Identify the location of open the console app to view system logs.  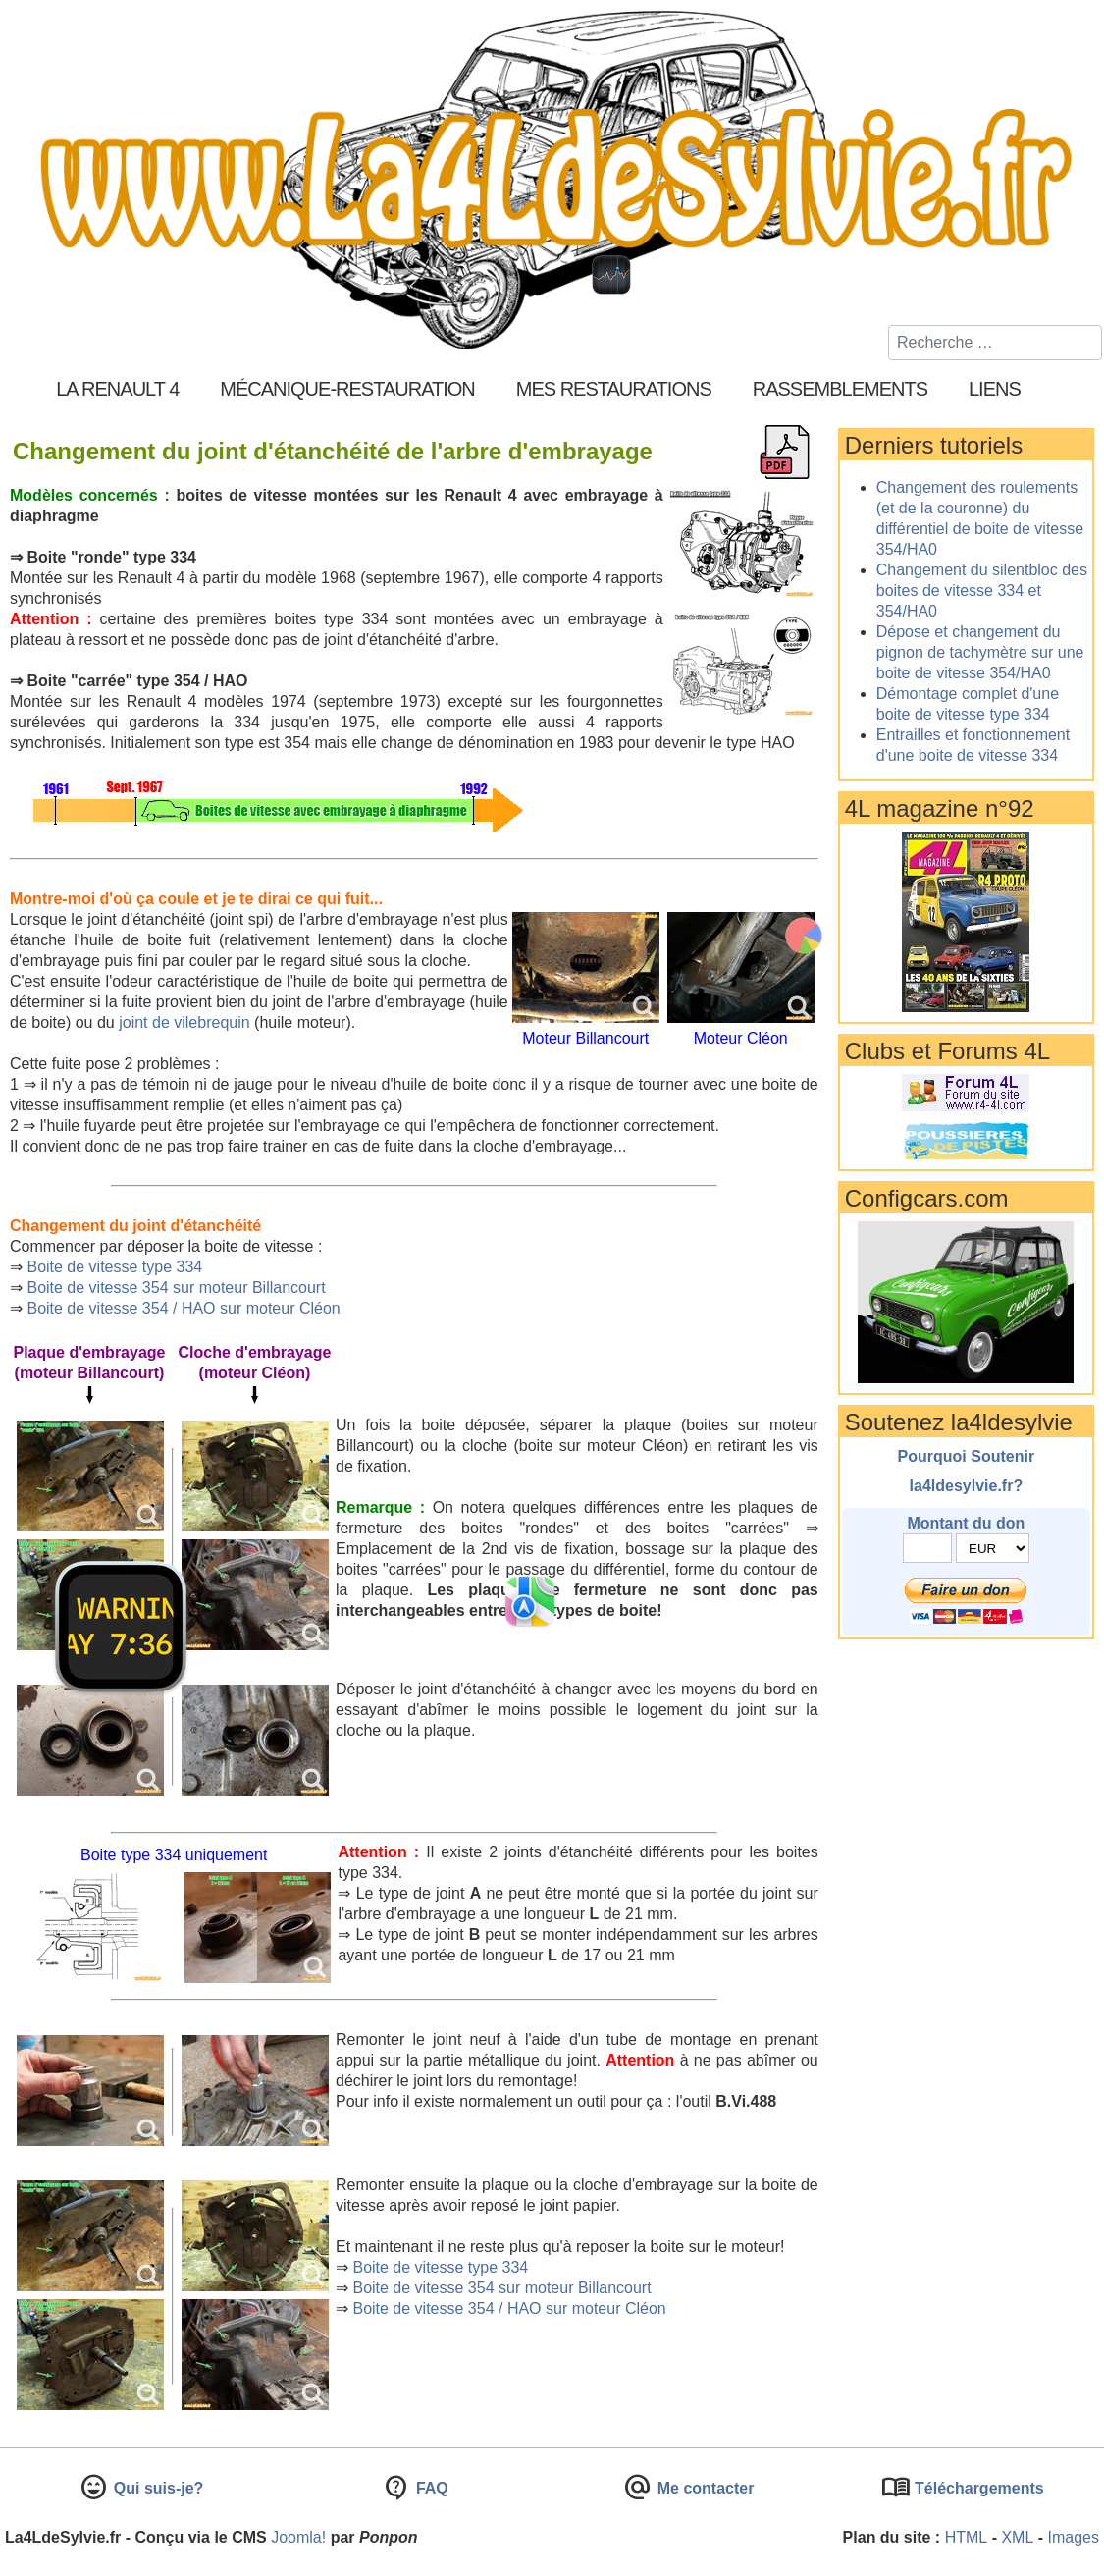
(121, 1627).